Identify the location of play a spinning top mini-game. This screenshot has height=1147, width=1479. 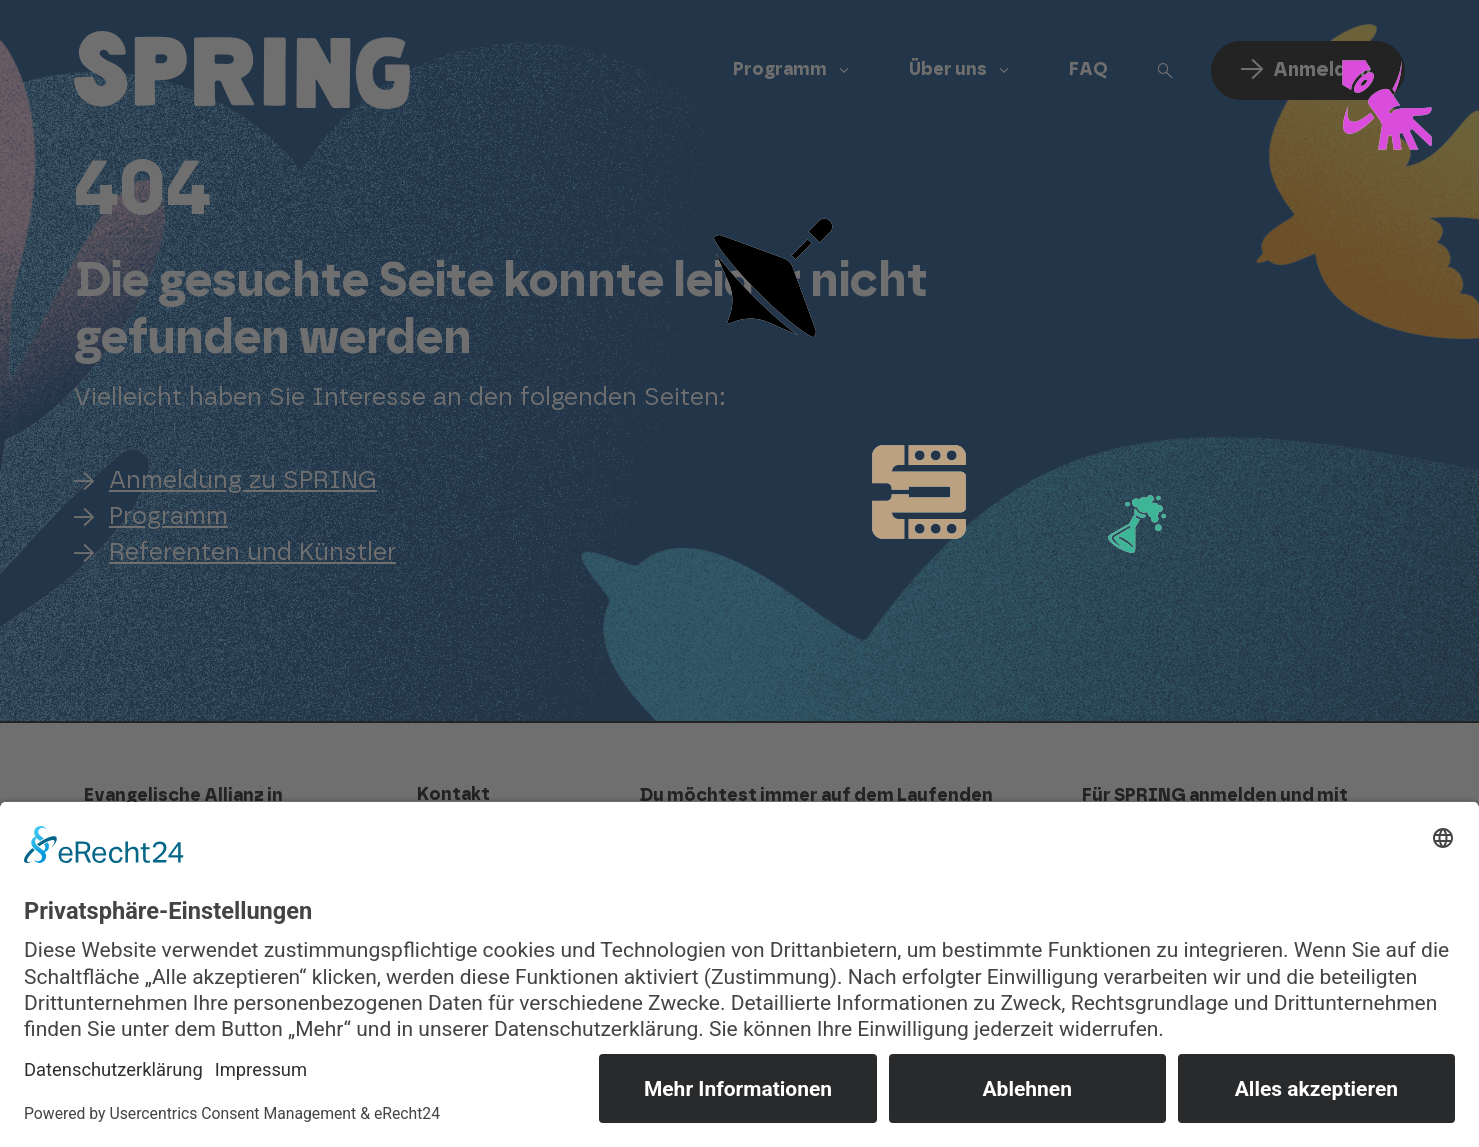
(773, 278).